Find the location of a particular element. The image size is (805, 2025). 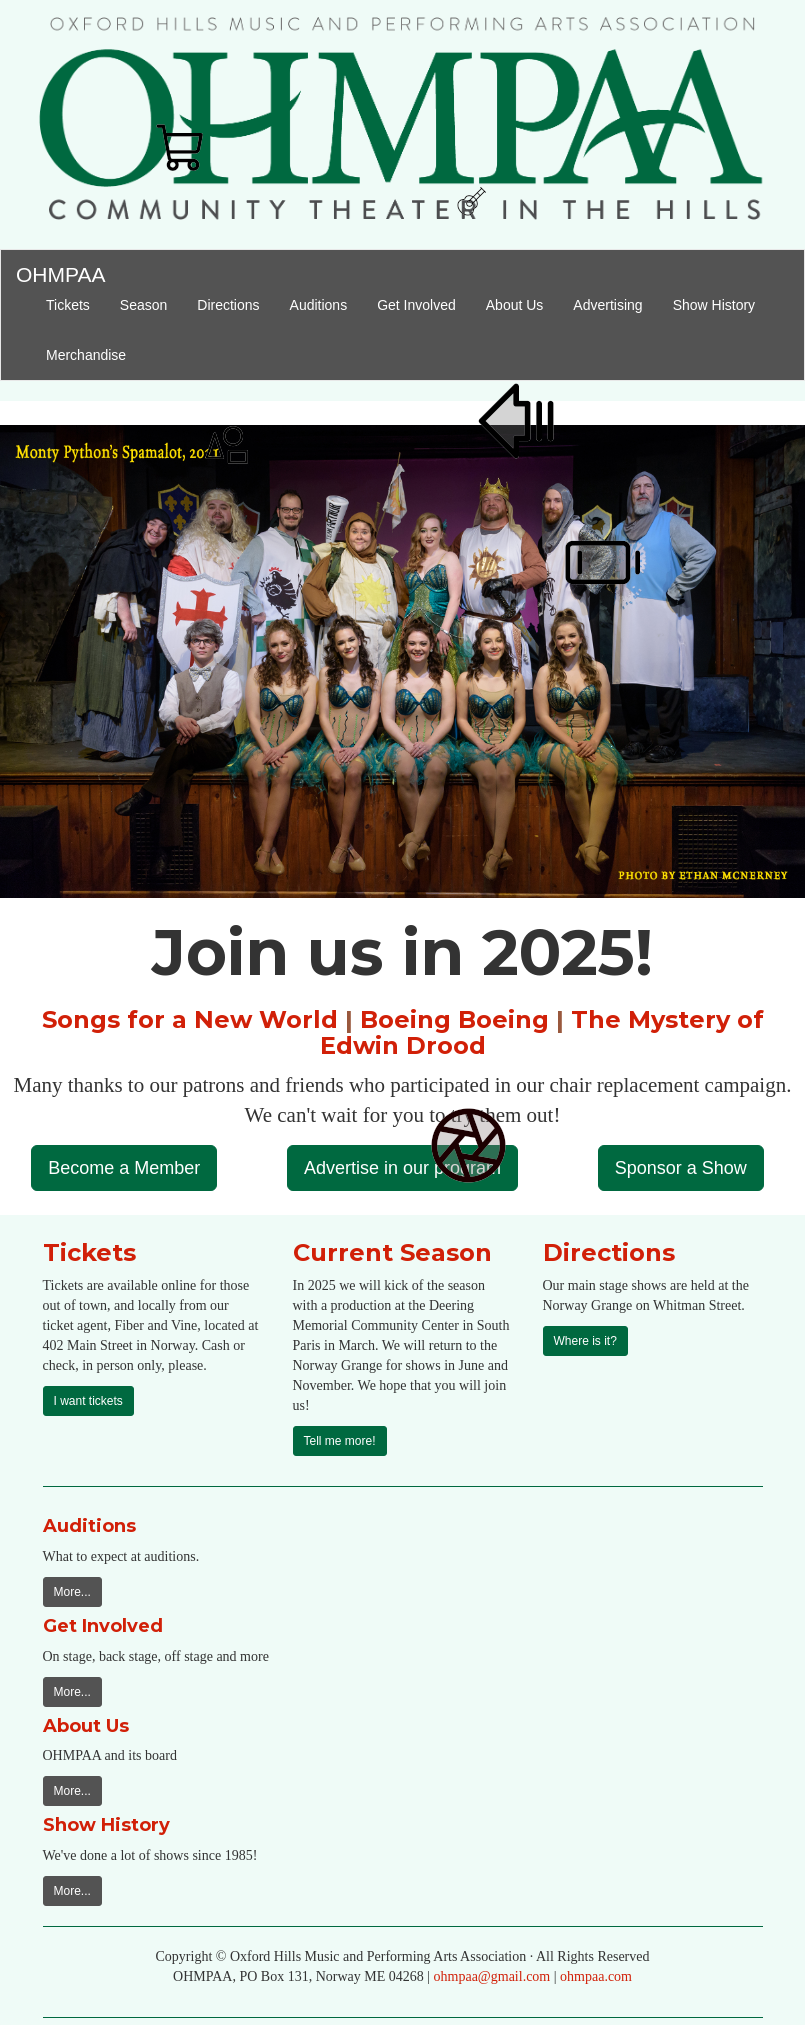

access shape tools or drawing options is located at coordinates (227, 446).